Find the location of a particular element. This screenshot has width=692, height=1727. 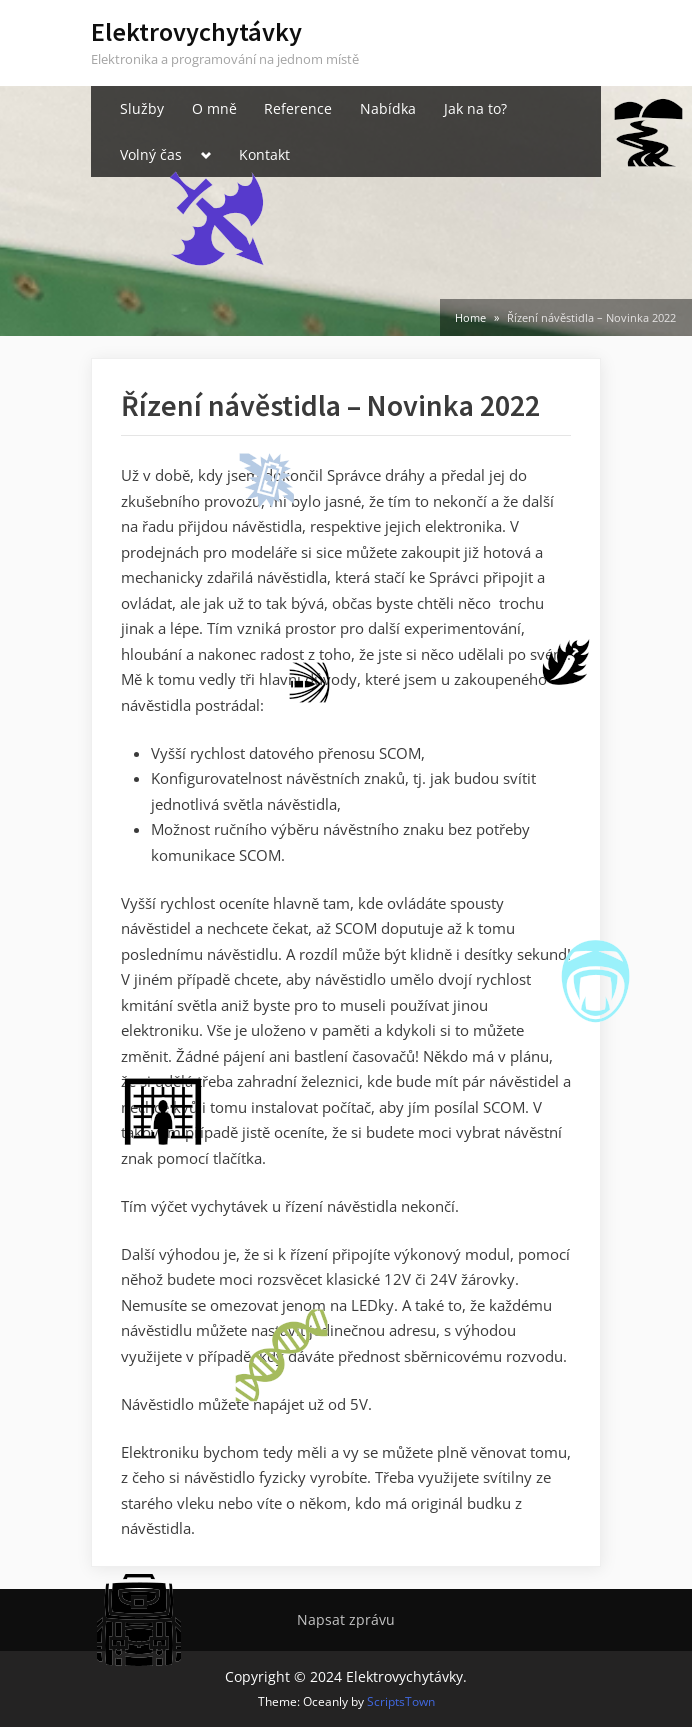

select pimiento or pepper ingredient is located at coordinates (566, 662).